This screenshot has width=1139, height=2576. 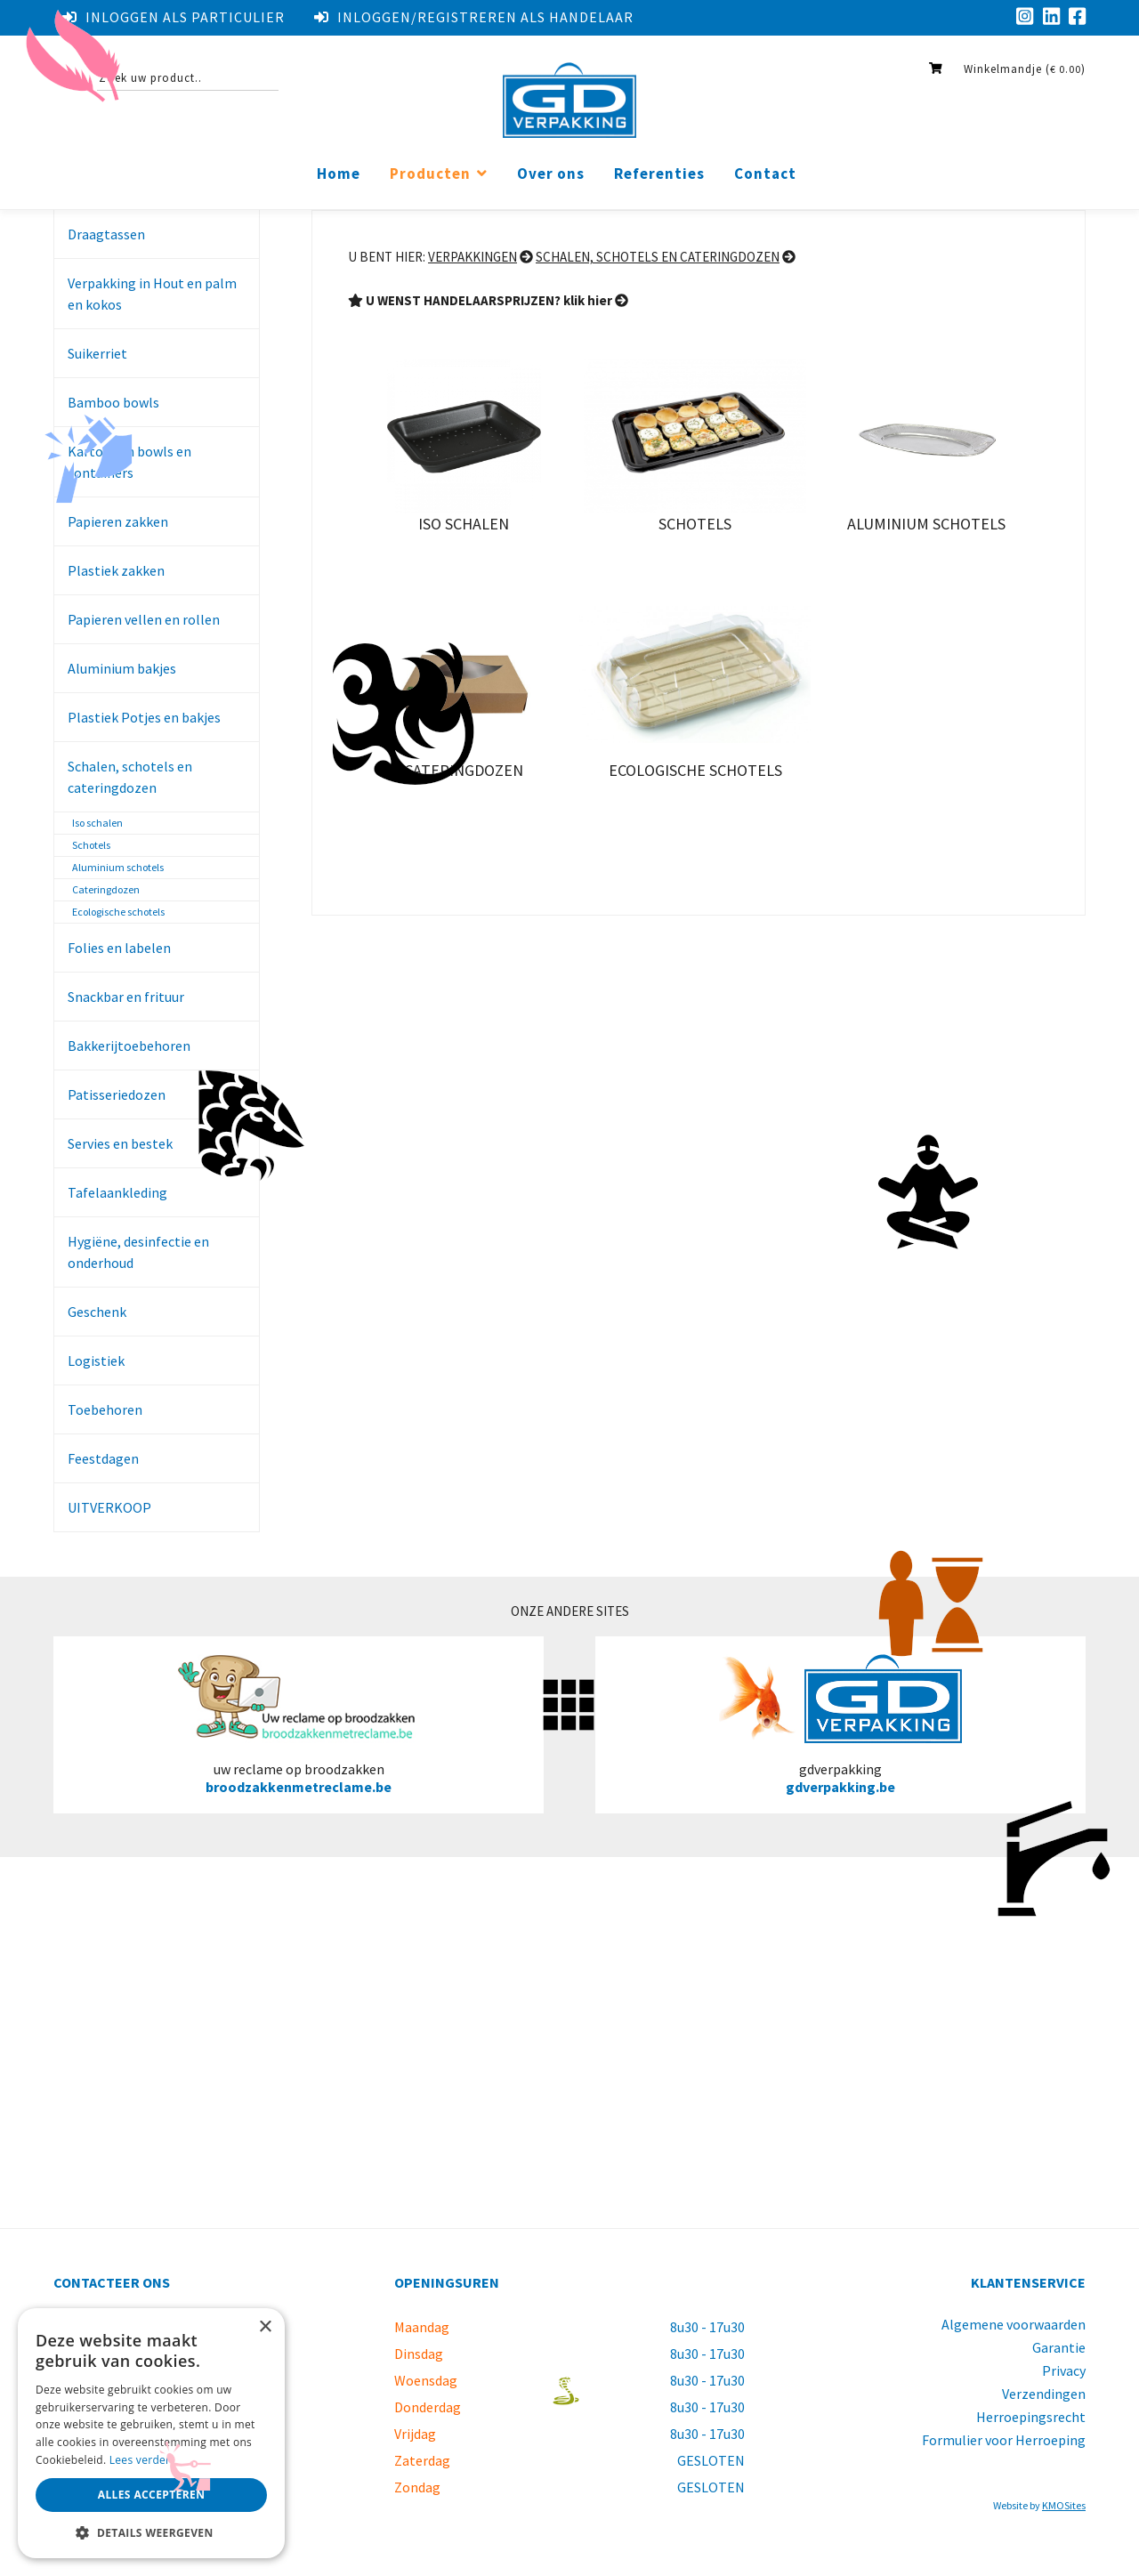 I want to click on pull or drag an object, so click(x=185, y=2464).